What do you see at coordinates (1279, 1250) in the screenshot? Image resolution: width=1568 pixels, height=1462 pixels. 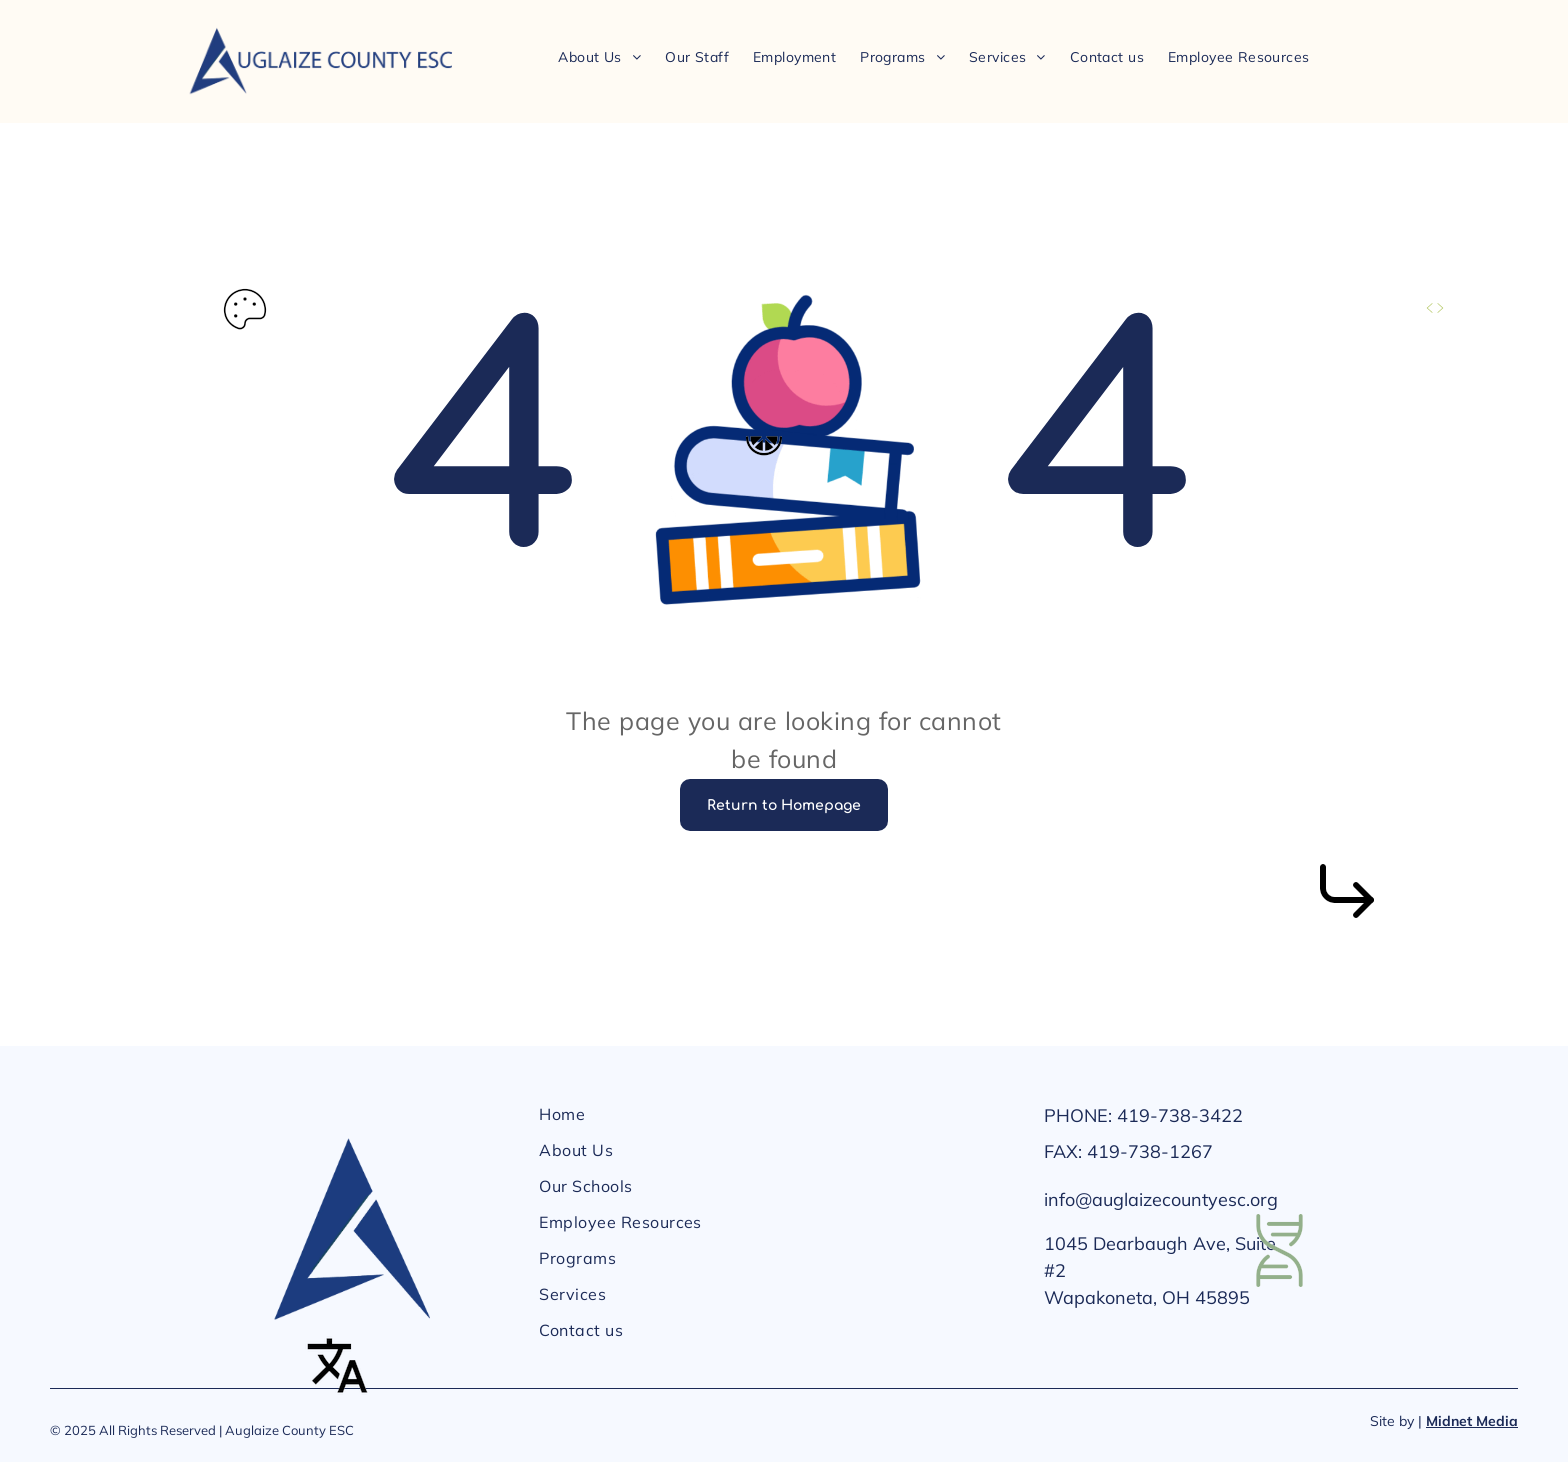 I see `access genetics or DNA-related features` at bounding box center [1279, 1250].